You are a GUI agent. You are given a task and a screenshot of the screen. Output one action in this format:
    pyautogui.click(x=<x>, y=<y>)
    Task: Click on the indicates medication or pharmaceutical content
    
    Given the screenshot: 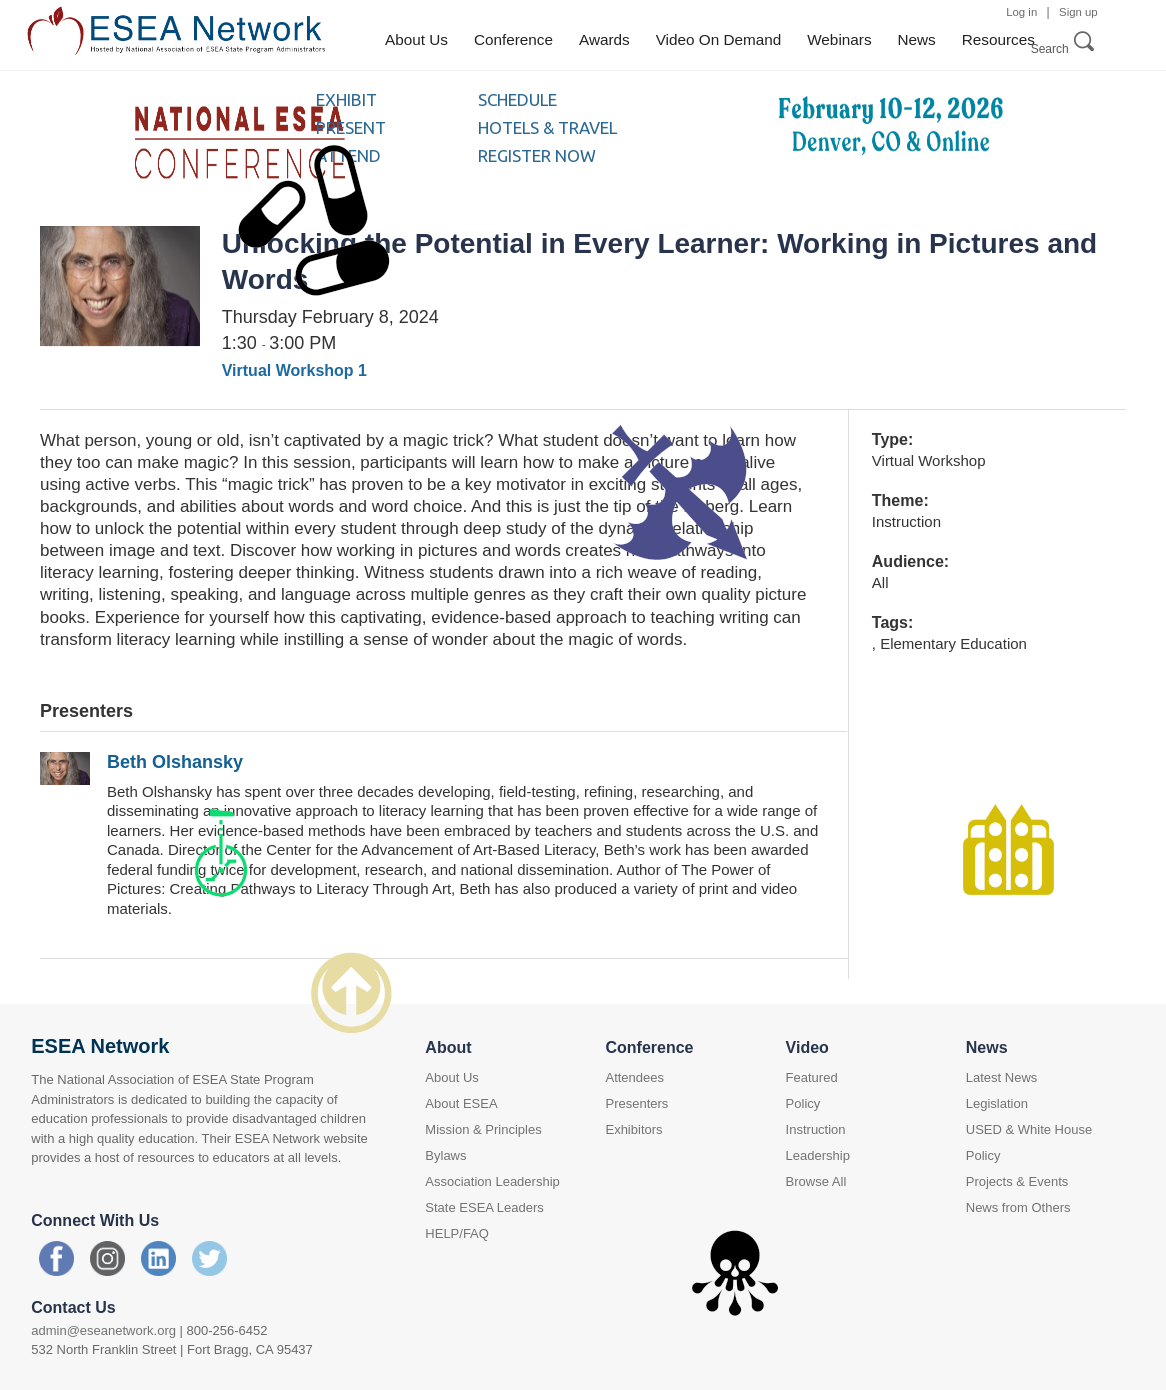 What is the action you would take?
    pyautogui.click(x=313, y=220)
    